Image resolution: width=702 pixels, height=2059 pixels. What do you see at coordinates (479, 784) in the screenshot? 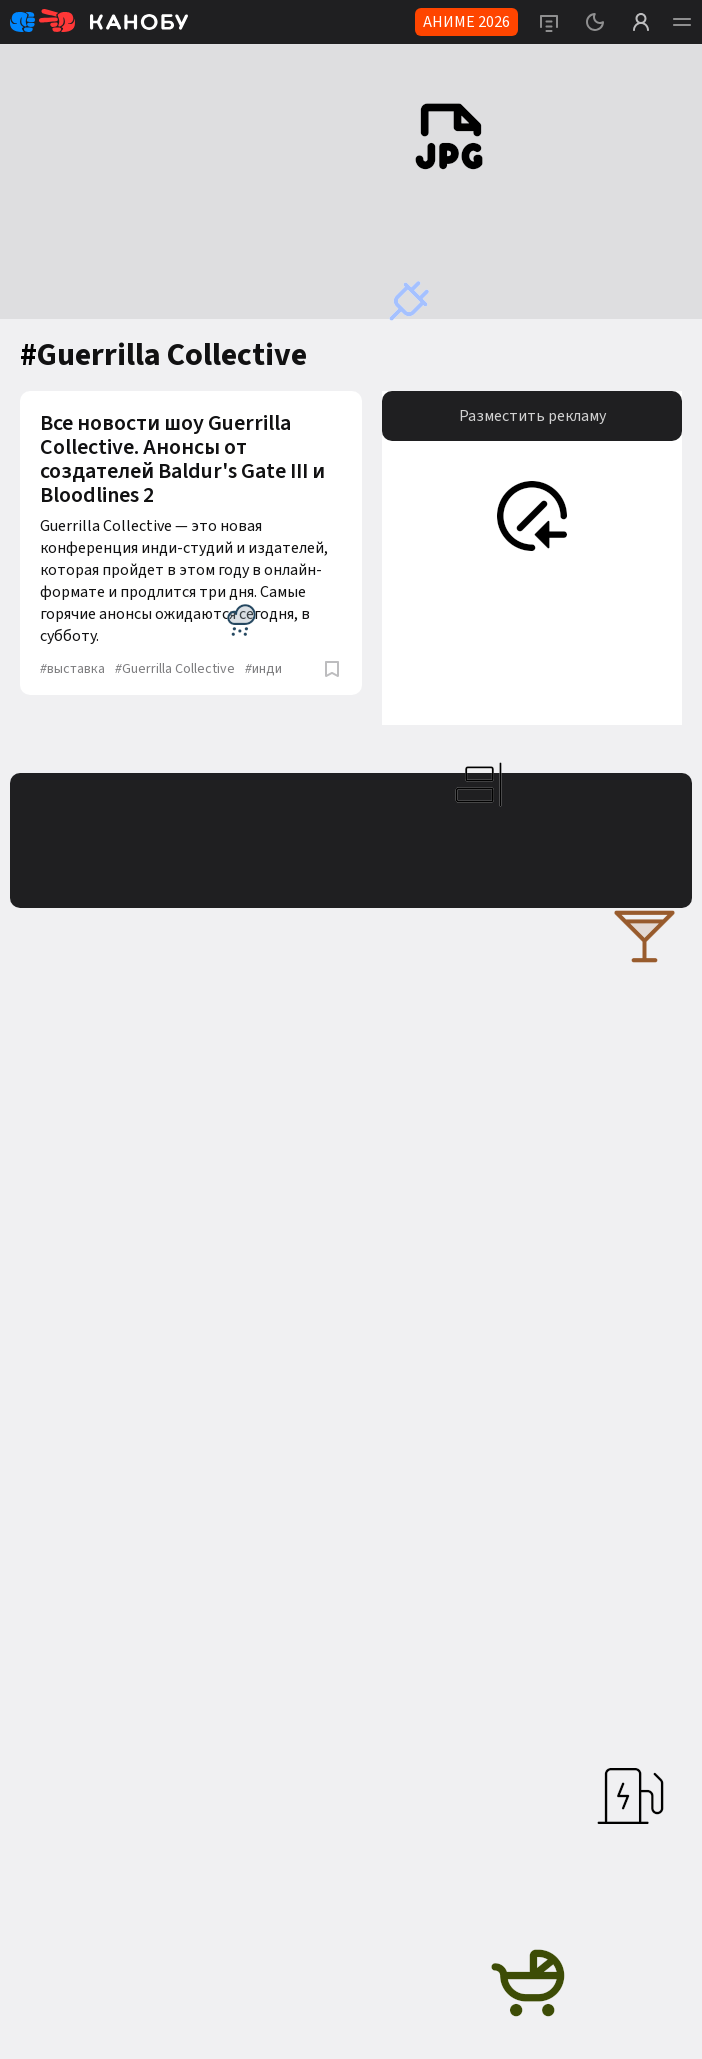
I see `align text to the right` at bounding box center [479, 784].